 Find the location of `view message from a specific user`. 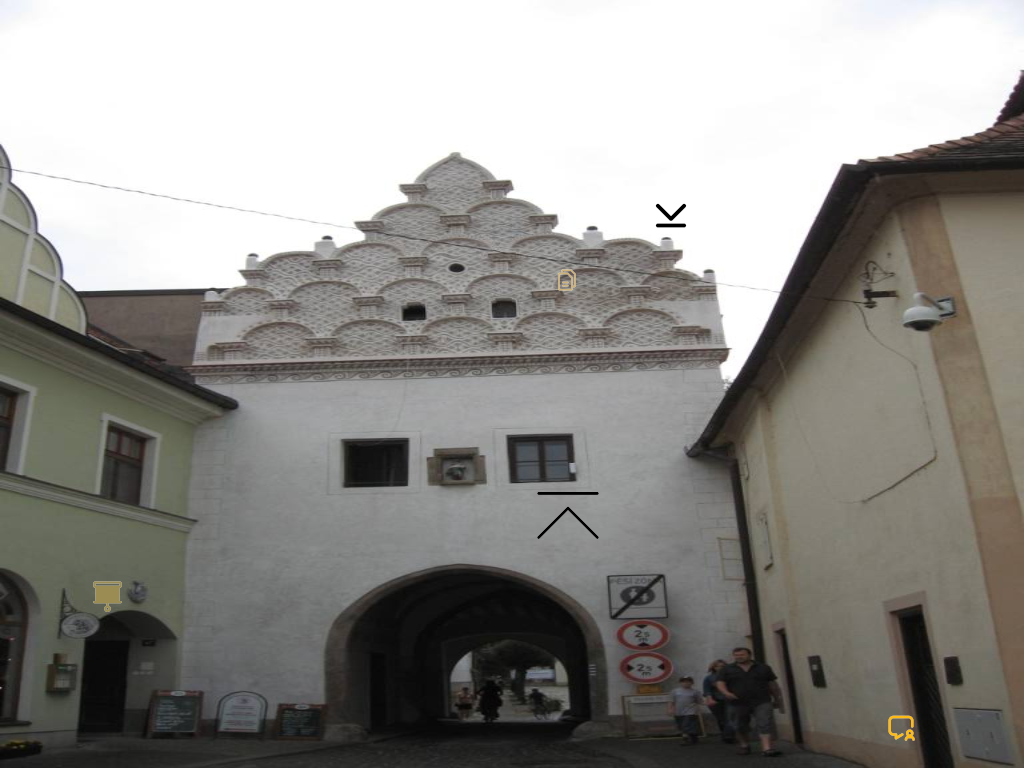

view message from a specific user is located at coordinates (901, 727).